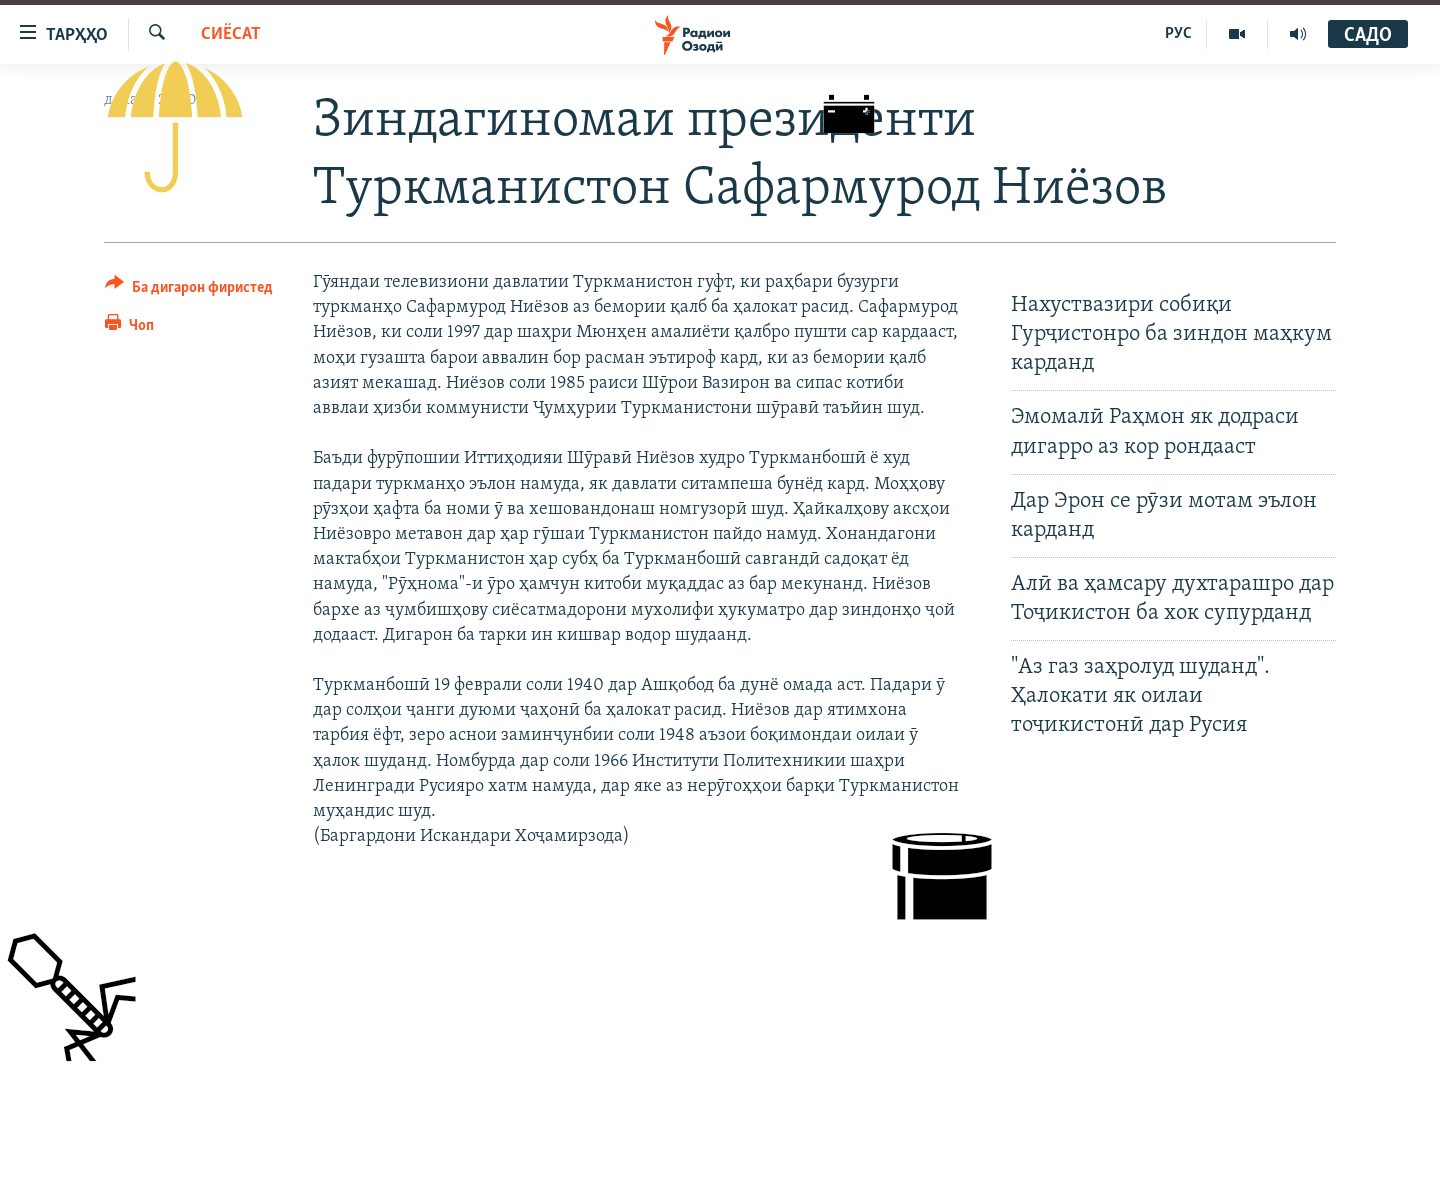  I want to click on indicates virus or malware detected, so click(71, 997).